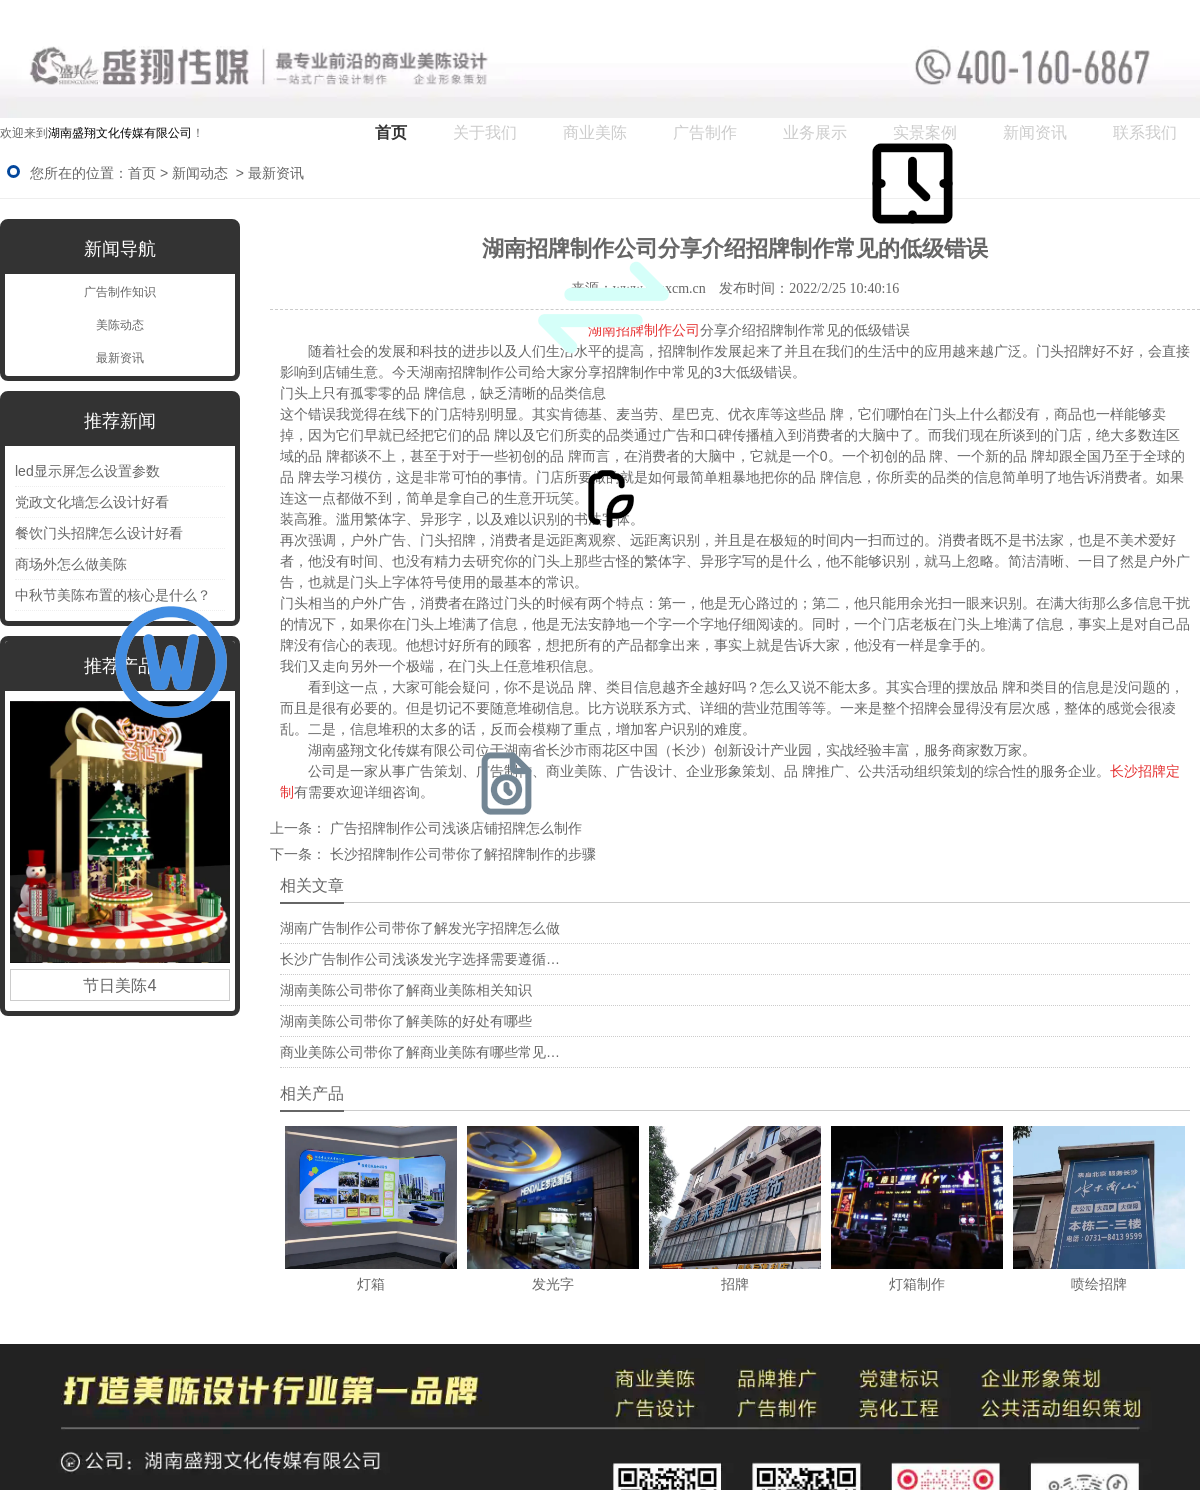 The image size is (1200, 1490). Describe the element at coordinates (606, 497) in the screenshot. I see `battery eco mode enabled` at that location.